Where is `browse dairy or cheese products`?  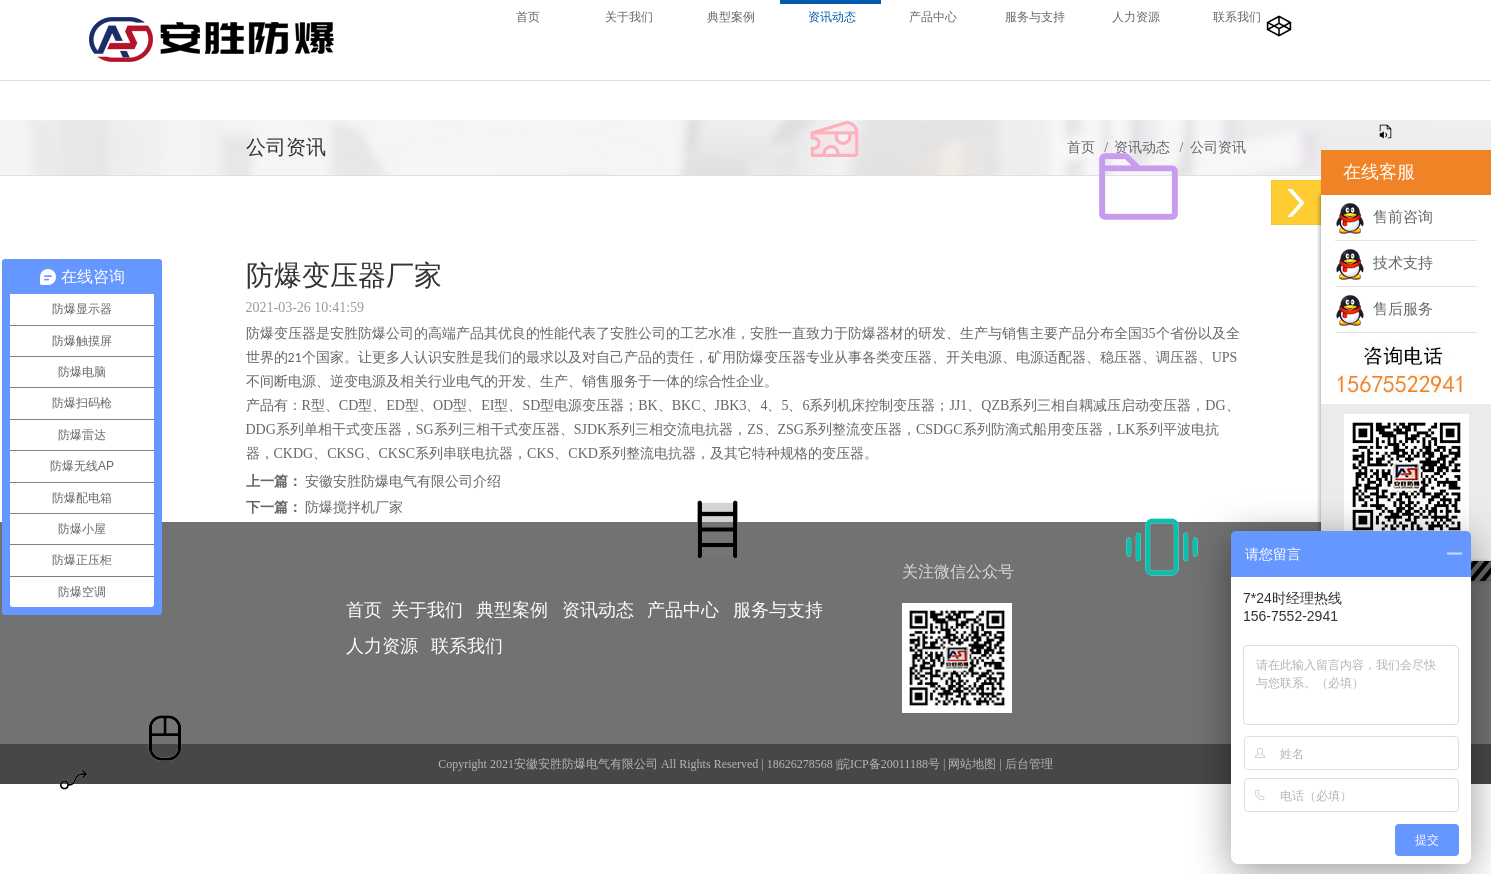
browse dairy or cheese products is located at coordinates (834, 141).